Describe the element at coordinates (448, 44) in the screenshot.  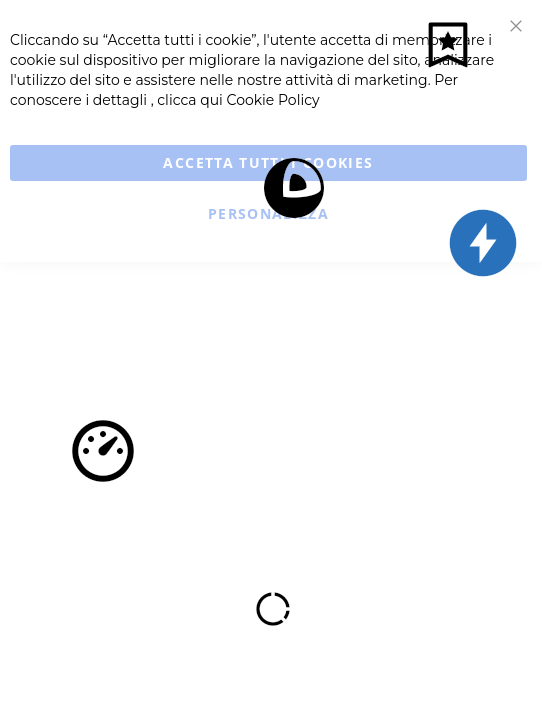
I see `bookmark this item as a favorite` at that location.